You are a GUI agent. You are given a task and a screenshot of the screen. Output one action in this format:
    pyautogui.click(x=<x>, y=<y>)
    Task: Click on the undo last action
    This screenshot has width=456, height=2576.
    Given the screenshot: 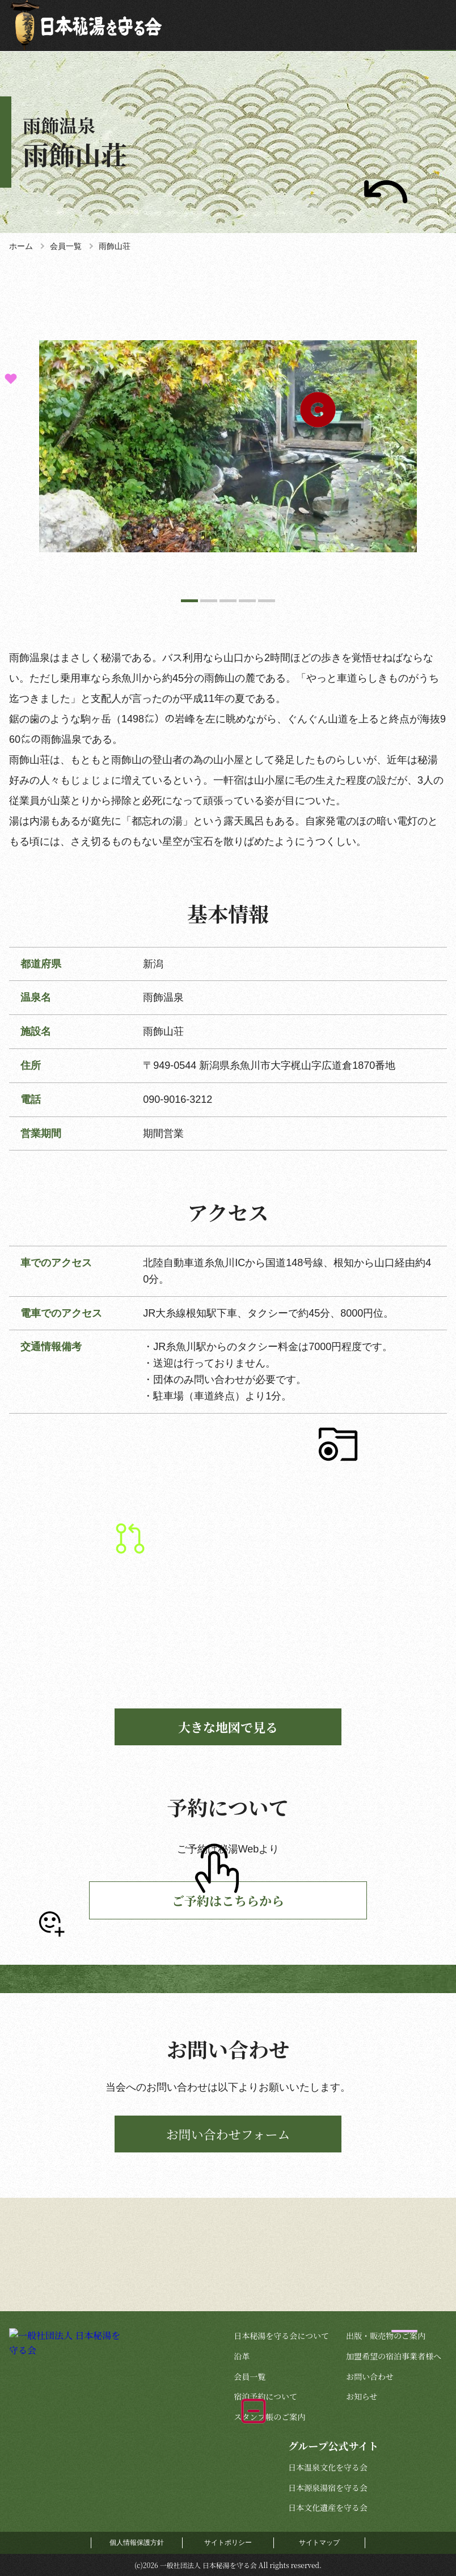 What is the action you would take?
    pyautogui.click(x=386, y=190)
    